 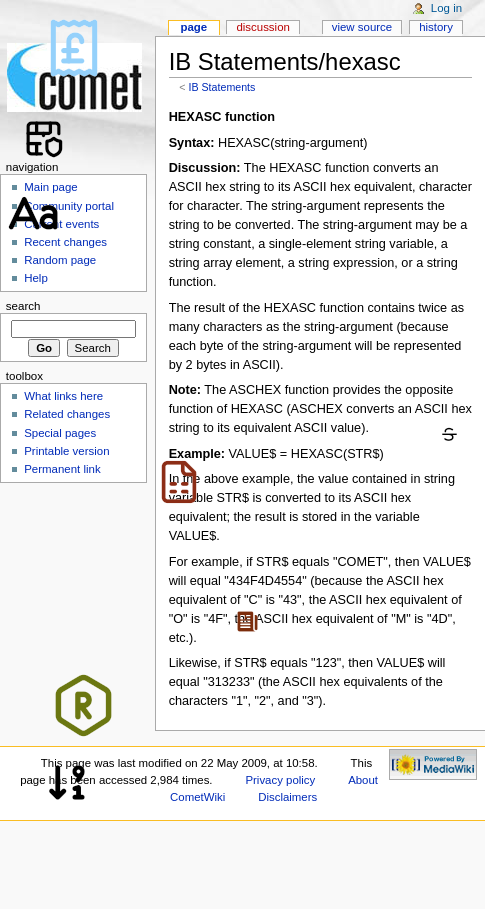 What do you see at coordinates (449, 434) in the screenshot?
I see `apply strikethrough formatting to selected text` at bounding box center [449, 434].